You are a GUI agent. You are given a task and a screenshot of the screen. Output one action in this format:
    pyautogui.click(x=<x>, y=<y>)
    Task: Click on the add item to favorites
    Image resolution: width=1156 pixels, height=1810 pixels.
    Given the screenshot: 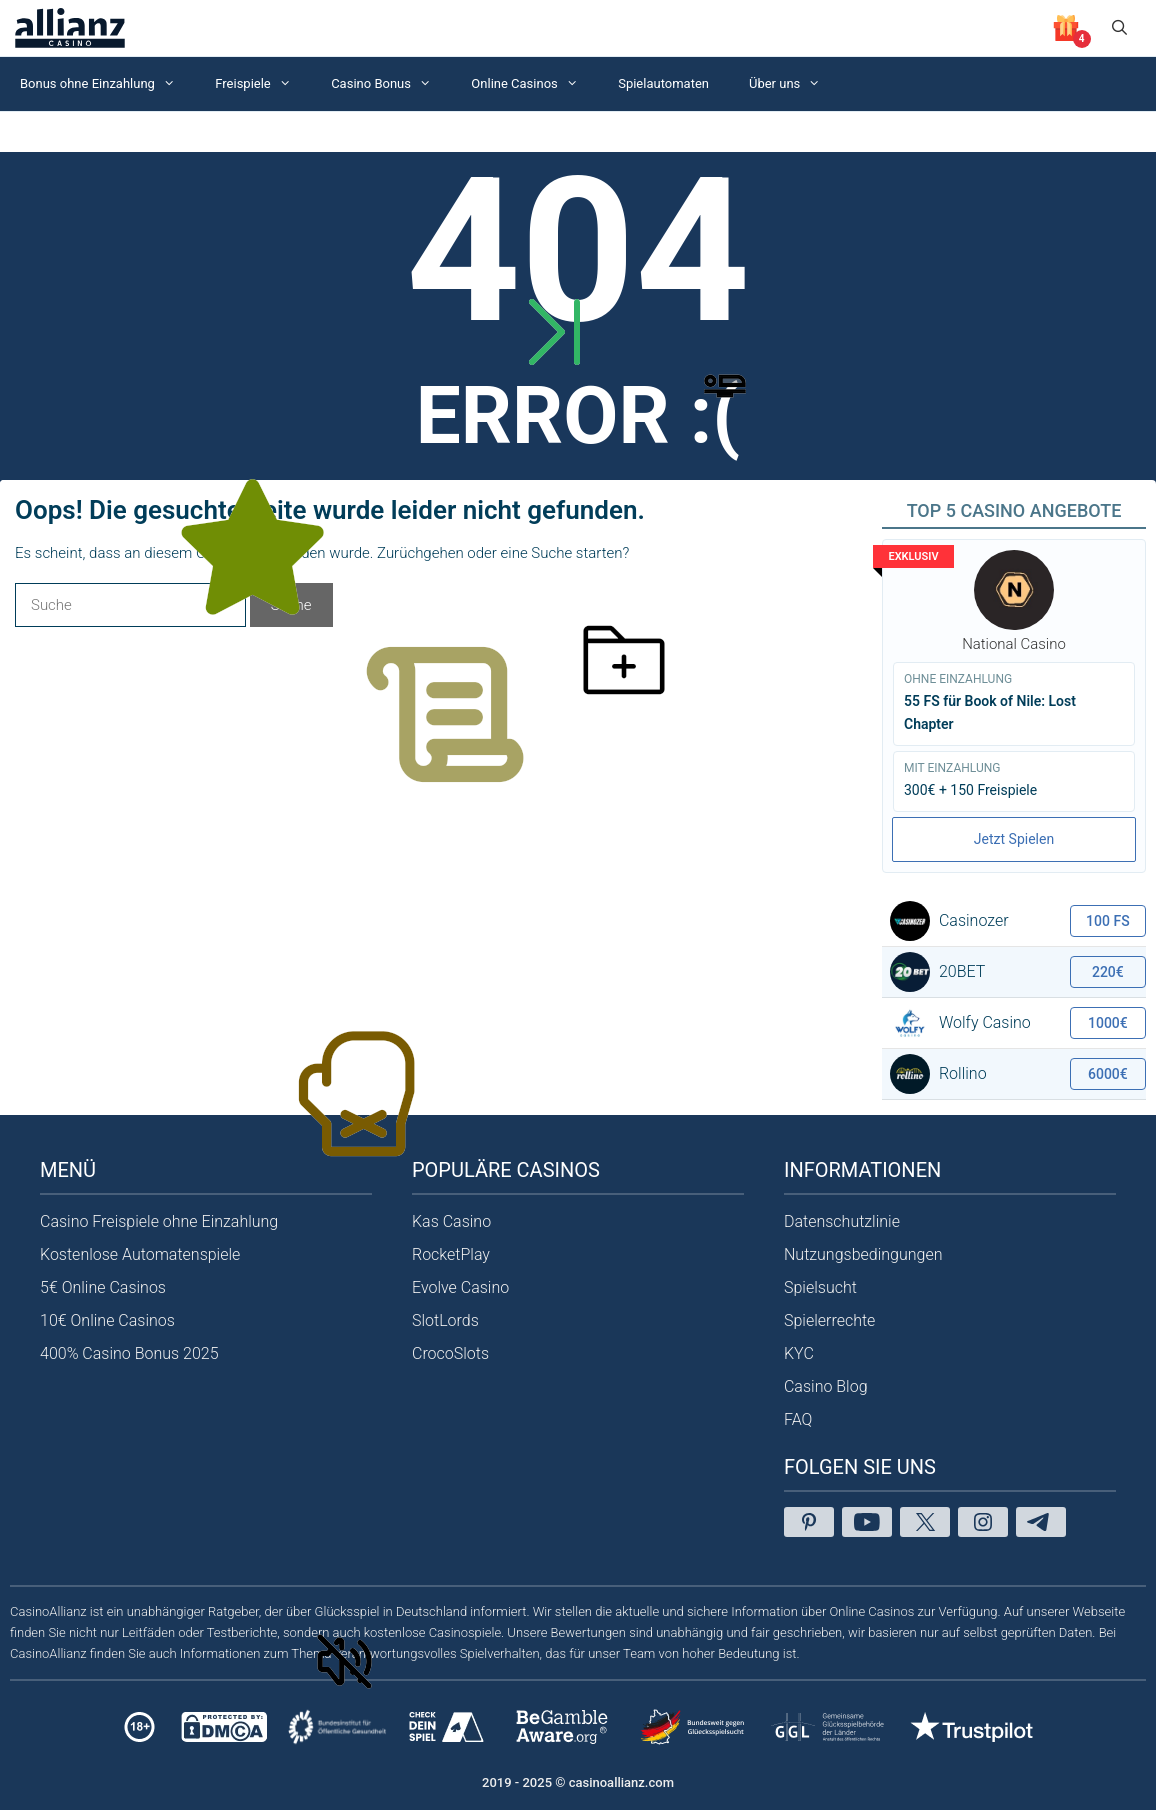 What is the action you would take?
    pyautogui.click(x=252, y=550)
    